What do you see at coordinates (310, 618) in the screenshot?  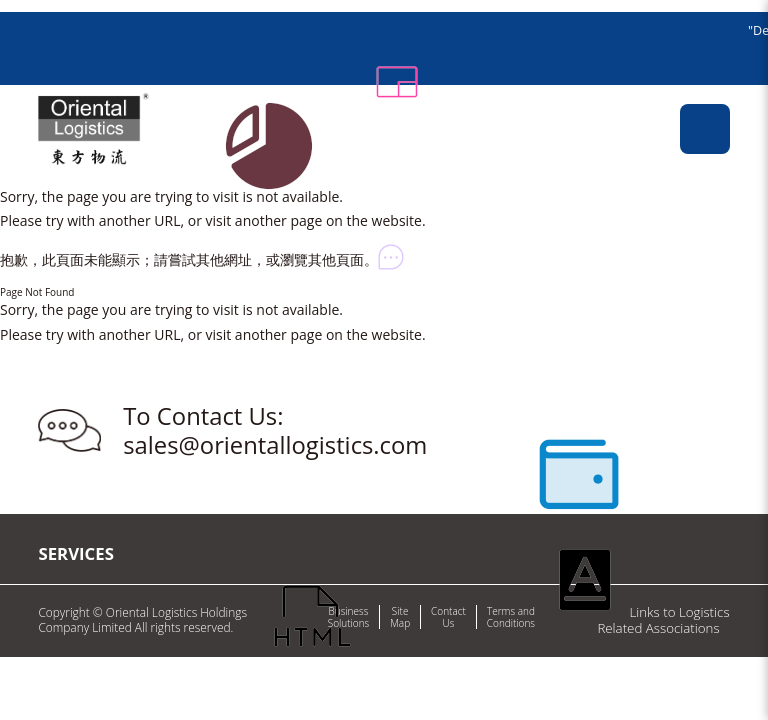 I see `view or open an HTML file` at bounding box center [310, 618].